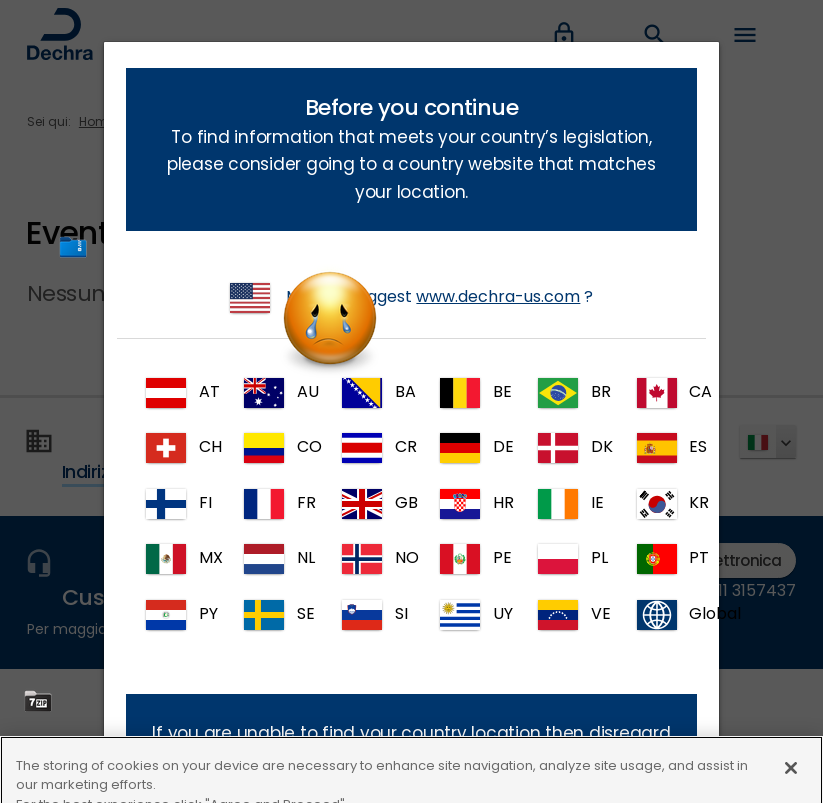 The image size is (823, 803). What do you see at coordinates (38, 702) in the screenshot?
I see `open folder containing 7-zip compressed files` at bounding box center [38, 702].